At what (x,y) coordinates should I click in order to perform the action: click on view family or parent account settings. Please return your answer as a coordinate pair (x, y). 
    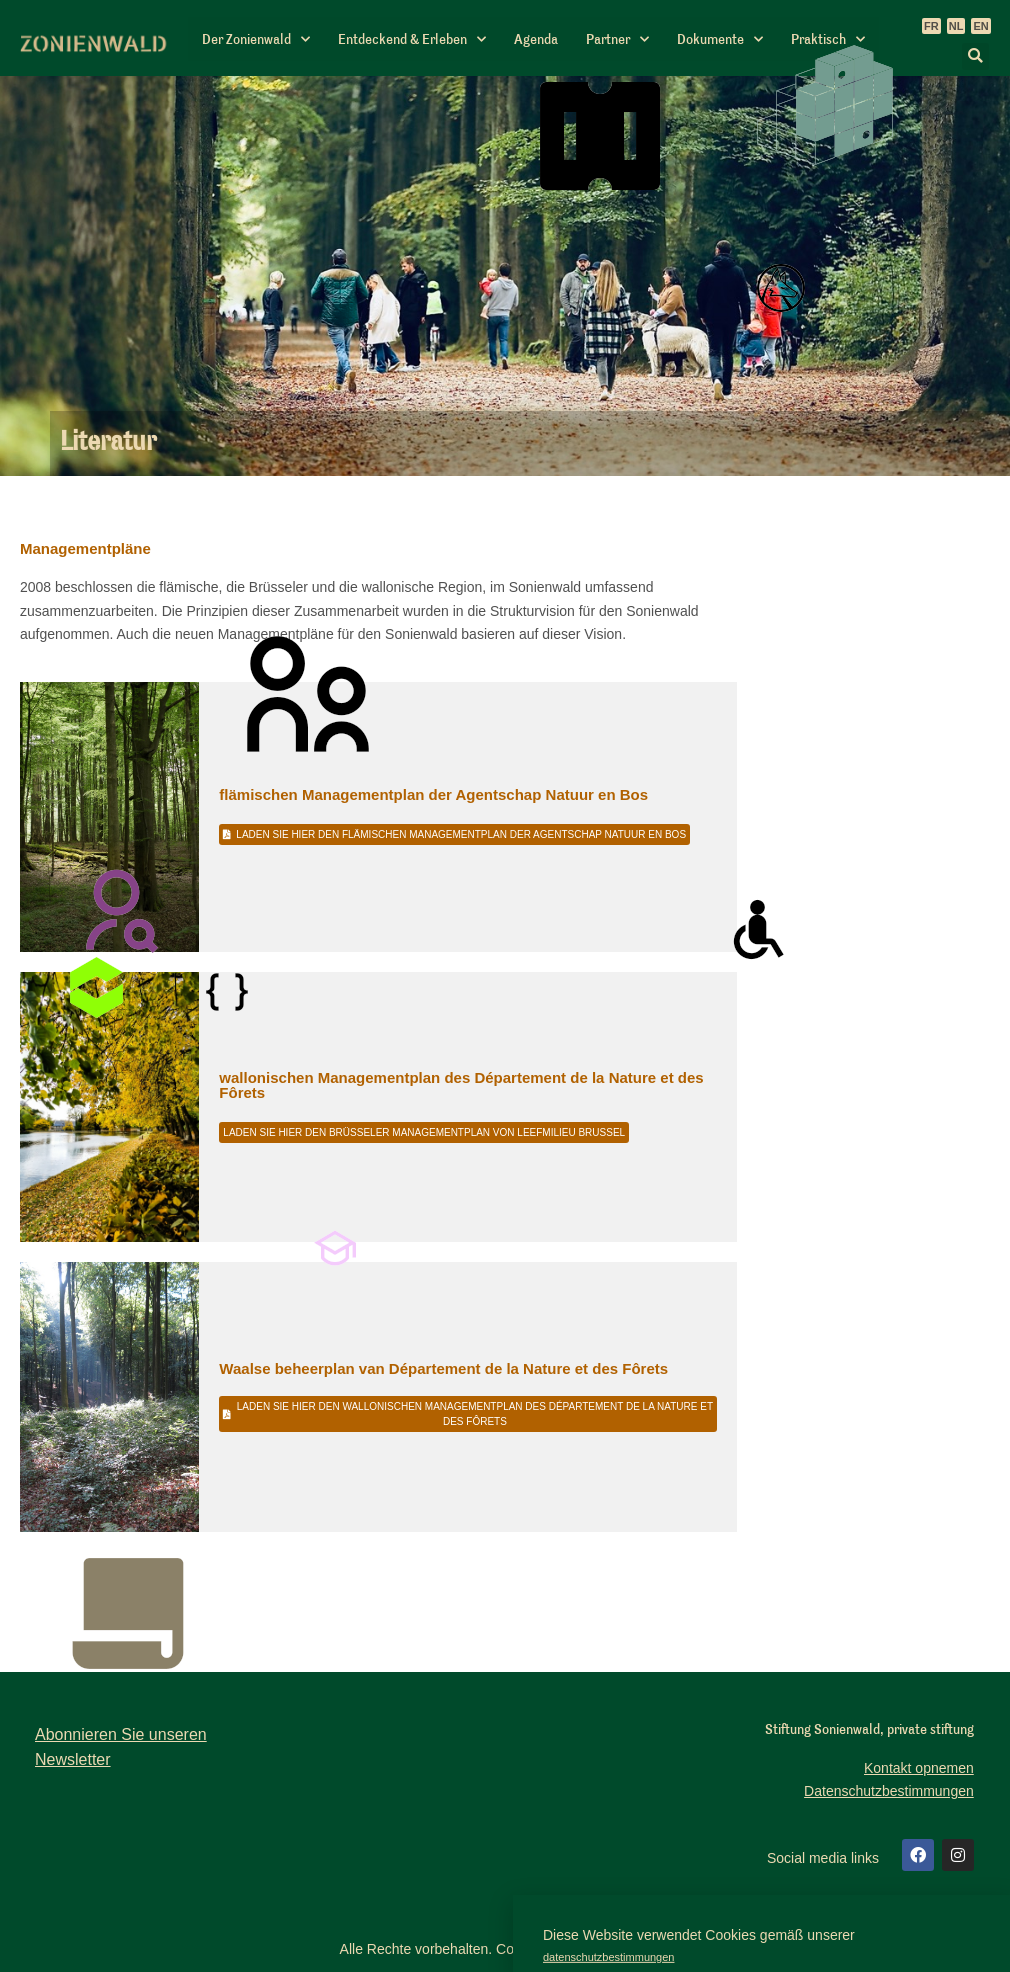
    Looking at the image, I should click on (308, 697).